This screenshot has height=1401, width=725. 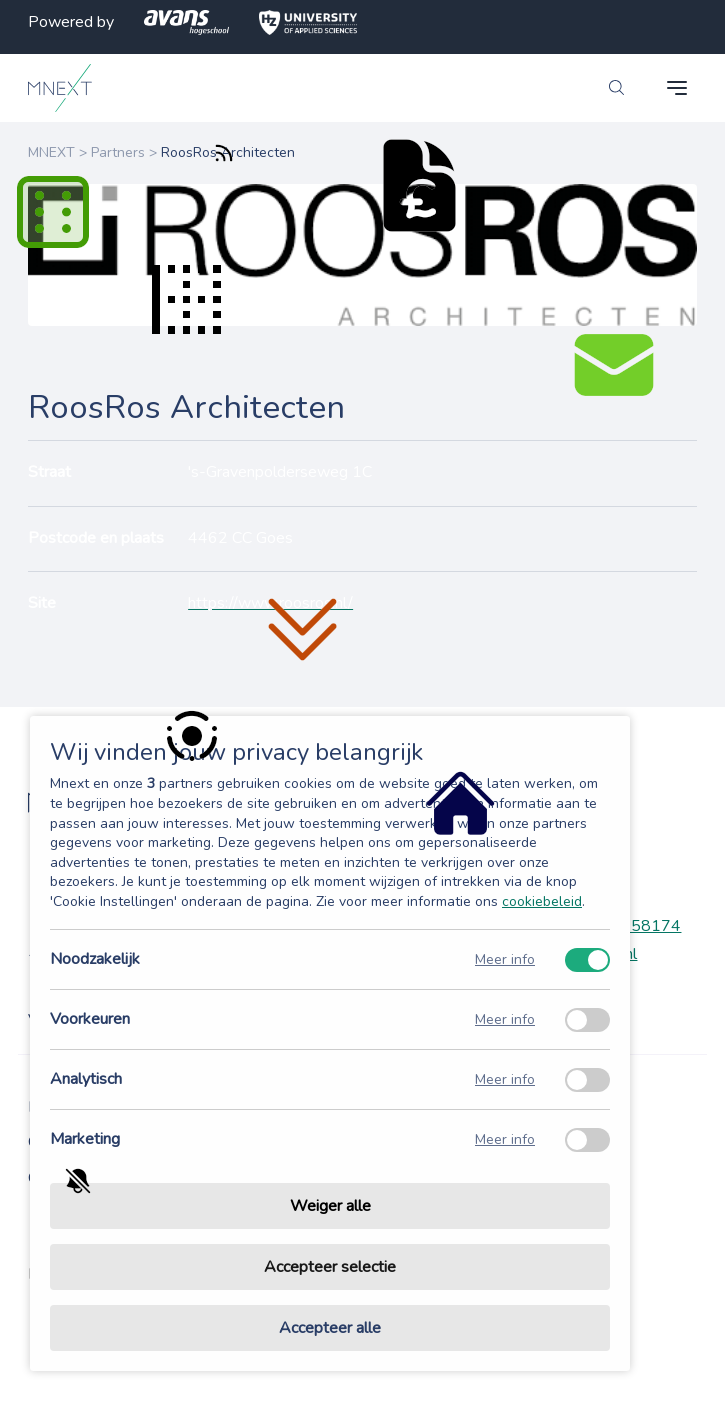 What do you see at coordinates (614, 365) in the screenshot?
I see `open your inbox` at bounding box center [614, 365].